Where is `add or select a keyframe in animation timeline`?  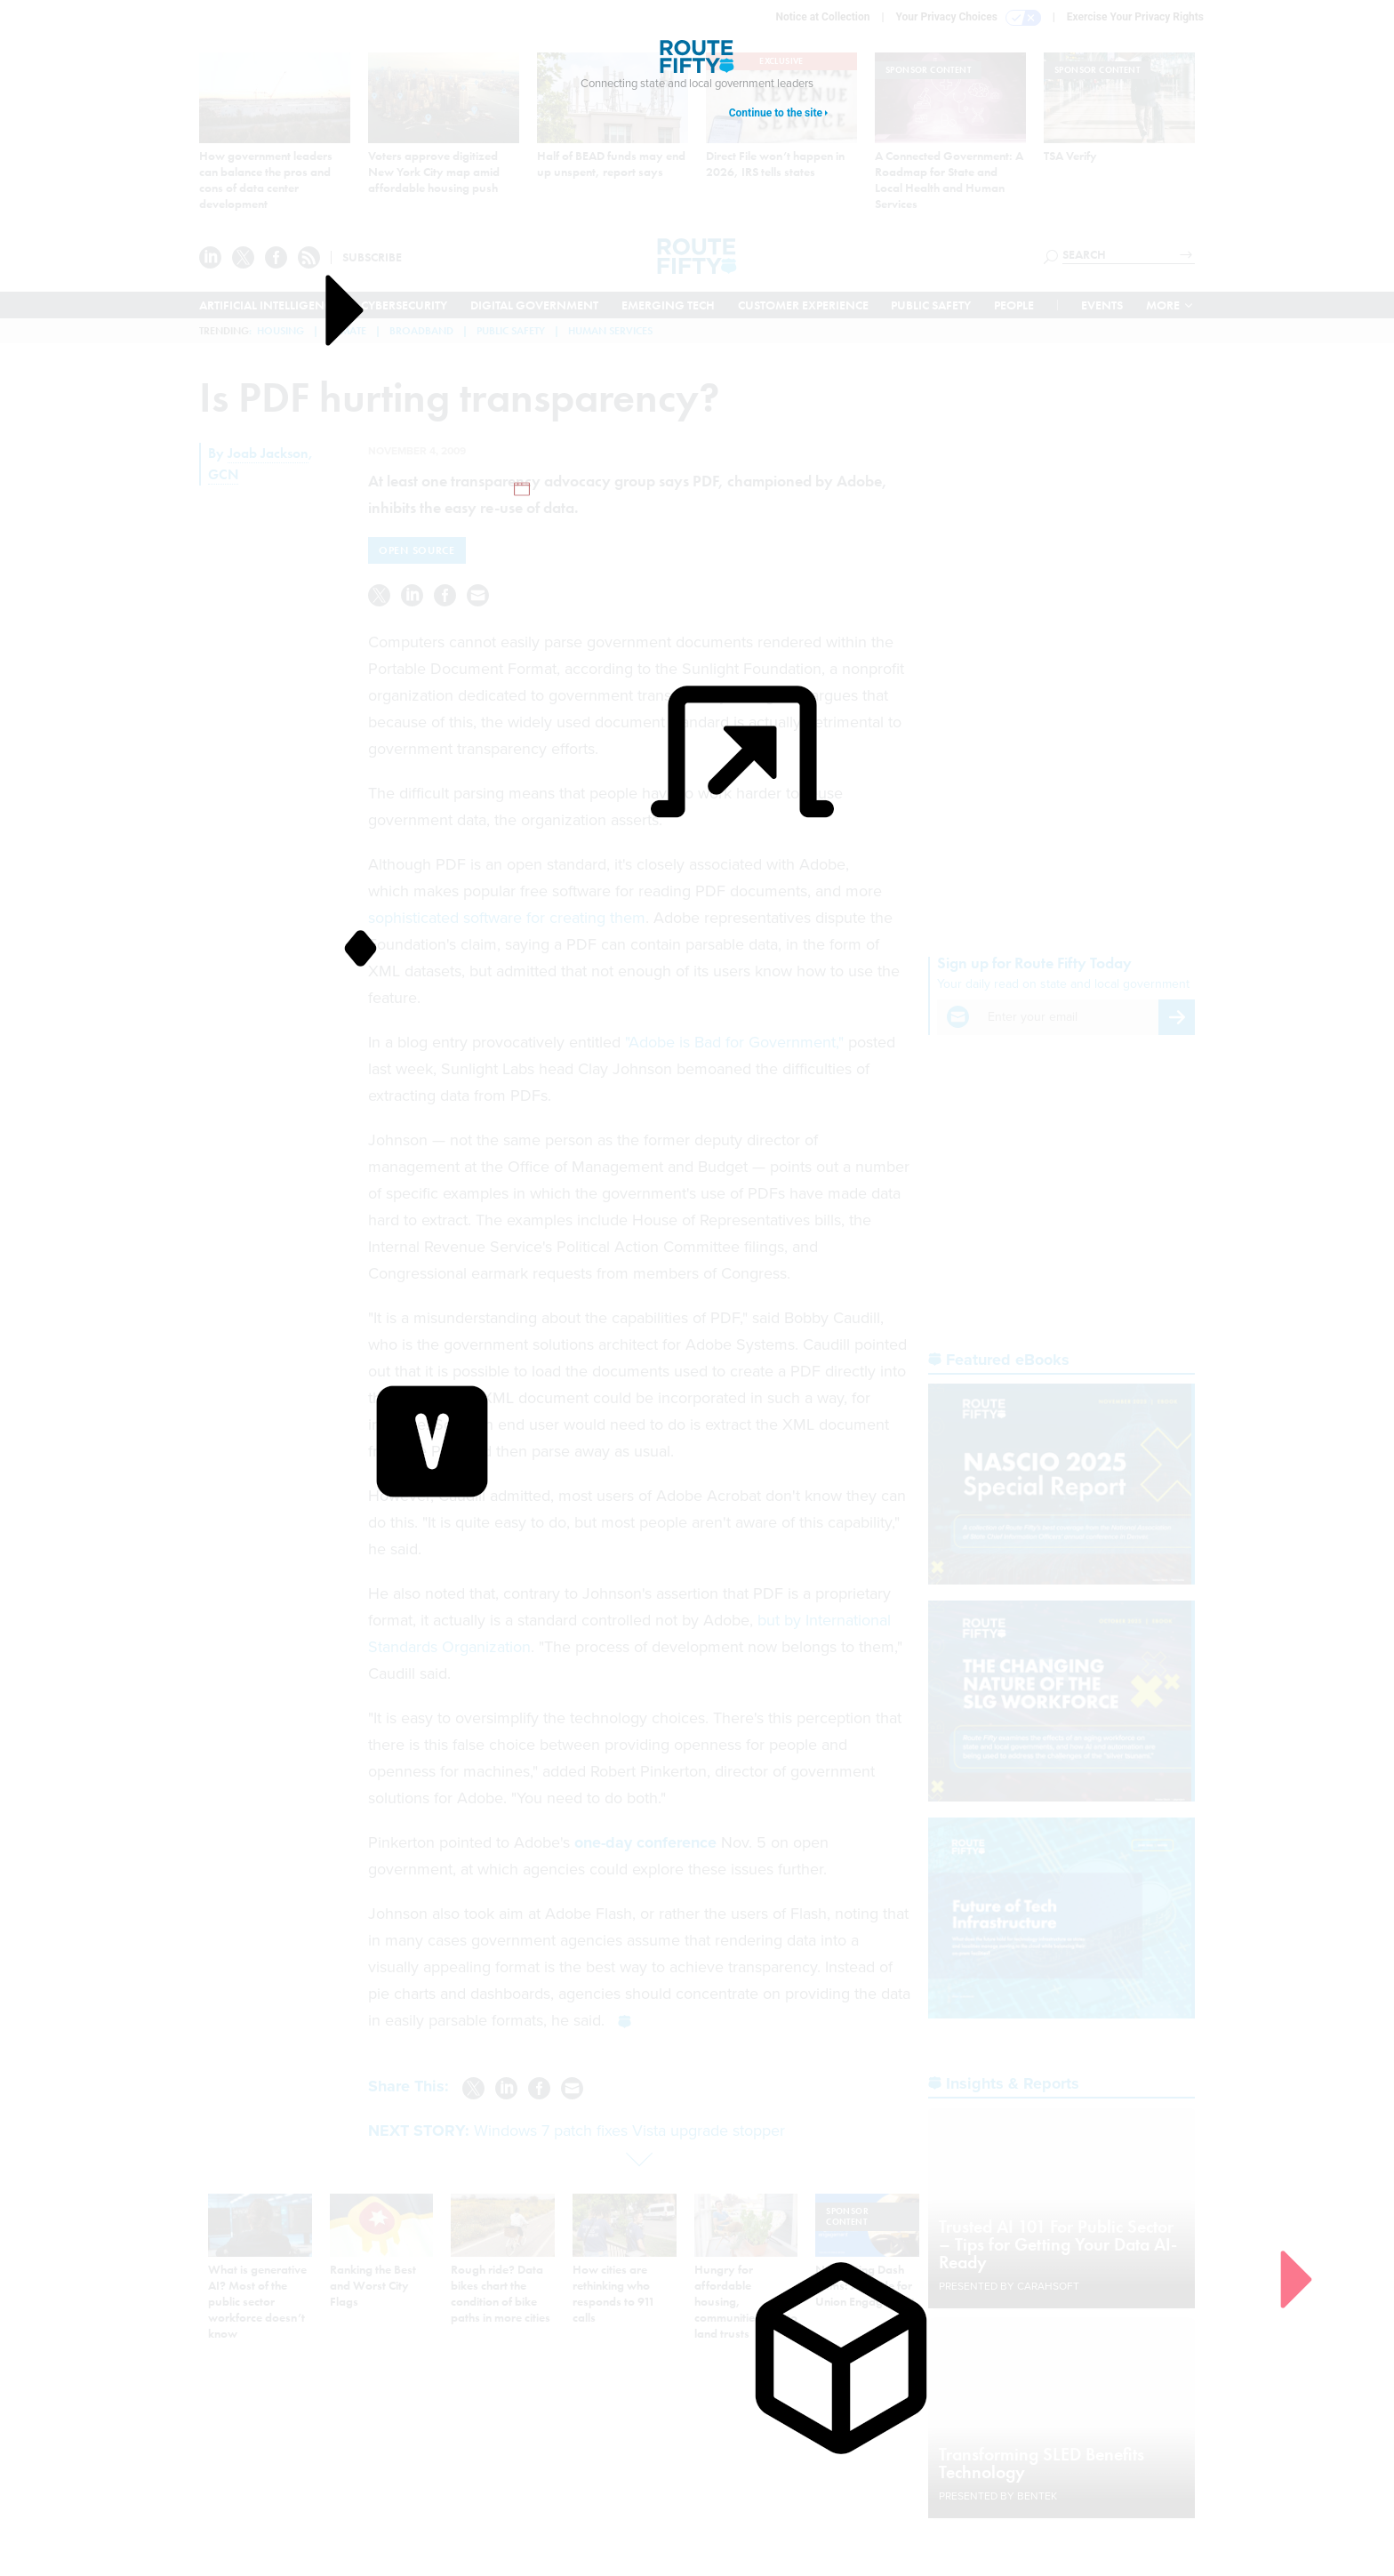
add or select a keyframe in animation timeline is located at coordinates (360, 948).